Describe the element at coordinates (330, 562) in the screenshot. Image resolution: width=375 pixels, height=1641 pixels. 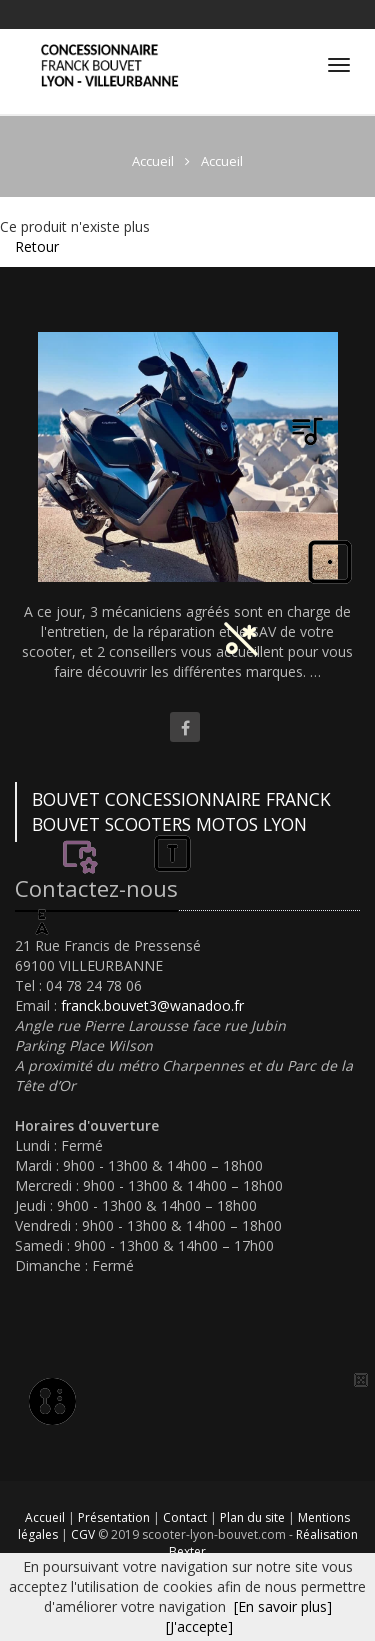
I see `roll the dice or generate a random result` at that location.